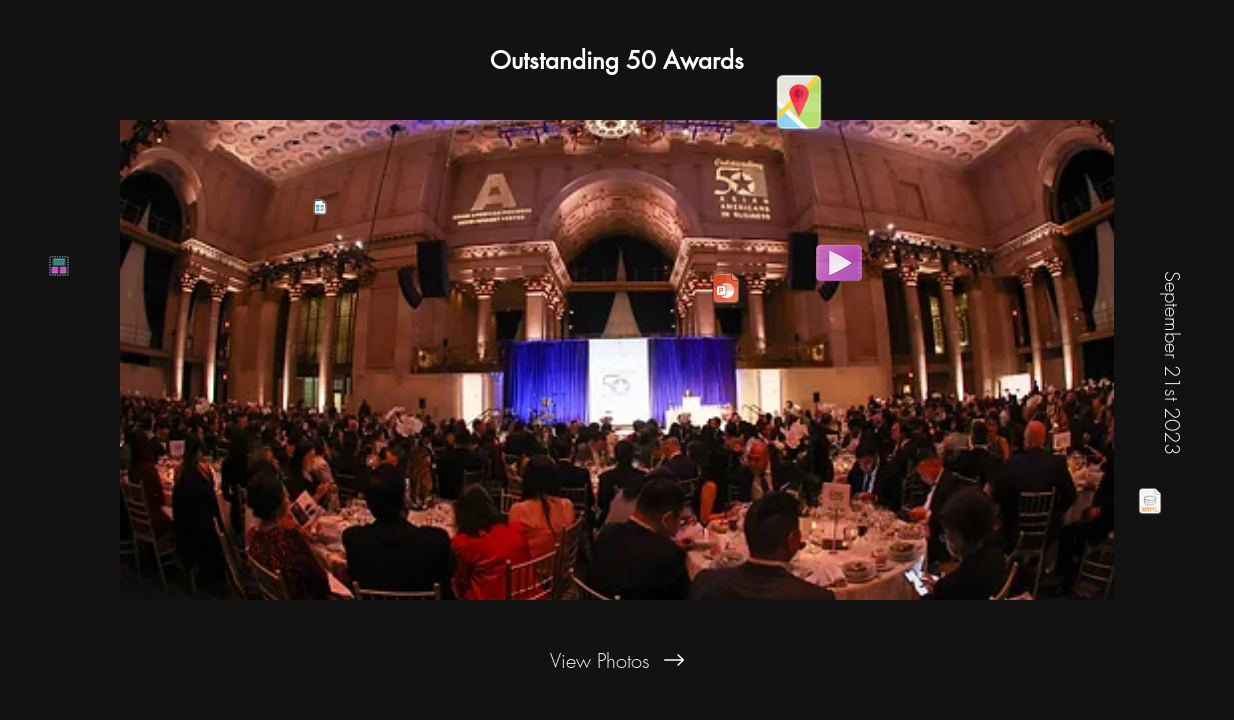 This screenshot has height=720, width=1234. What do you see at coordinates (59, 266) in the screenshot?
I see `select all items in the current view` at bounding box center [59, 266].